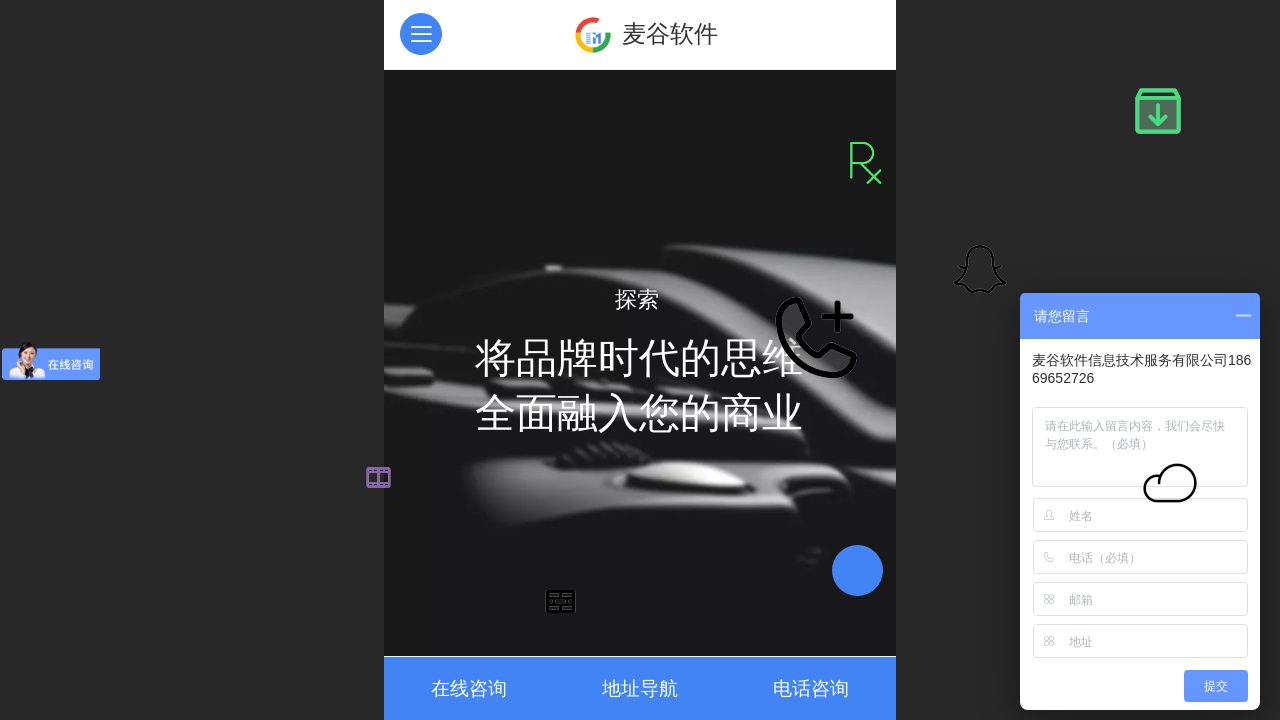  I want to click on access cloud storage, so click(1170, 483).